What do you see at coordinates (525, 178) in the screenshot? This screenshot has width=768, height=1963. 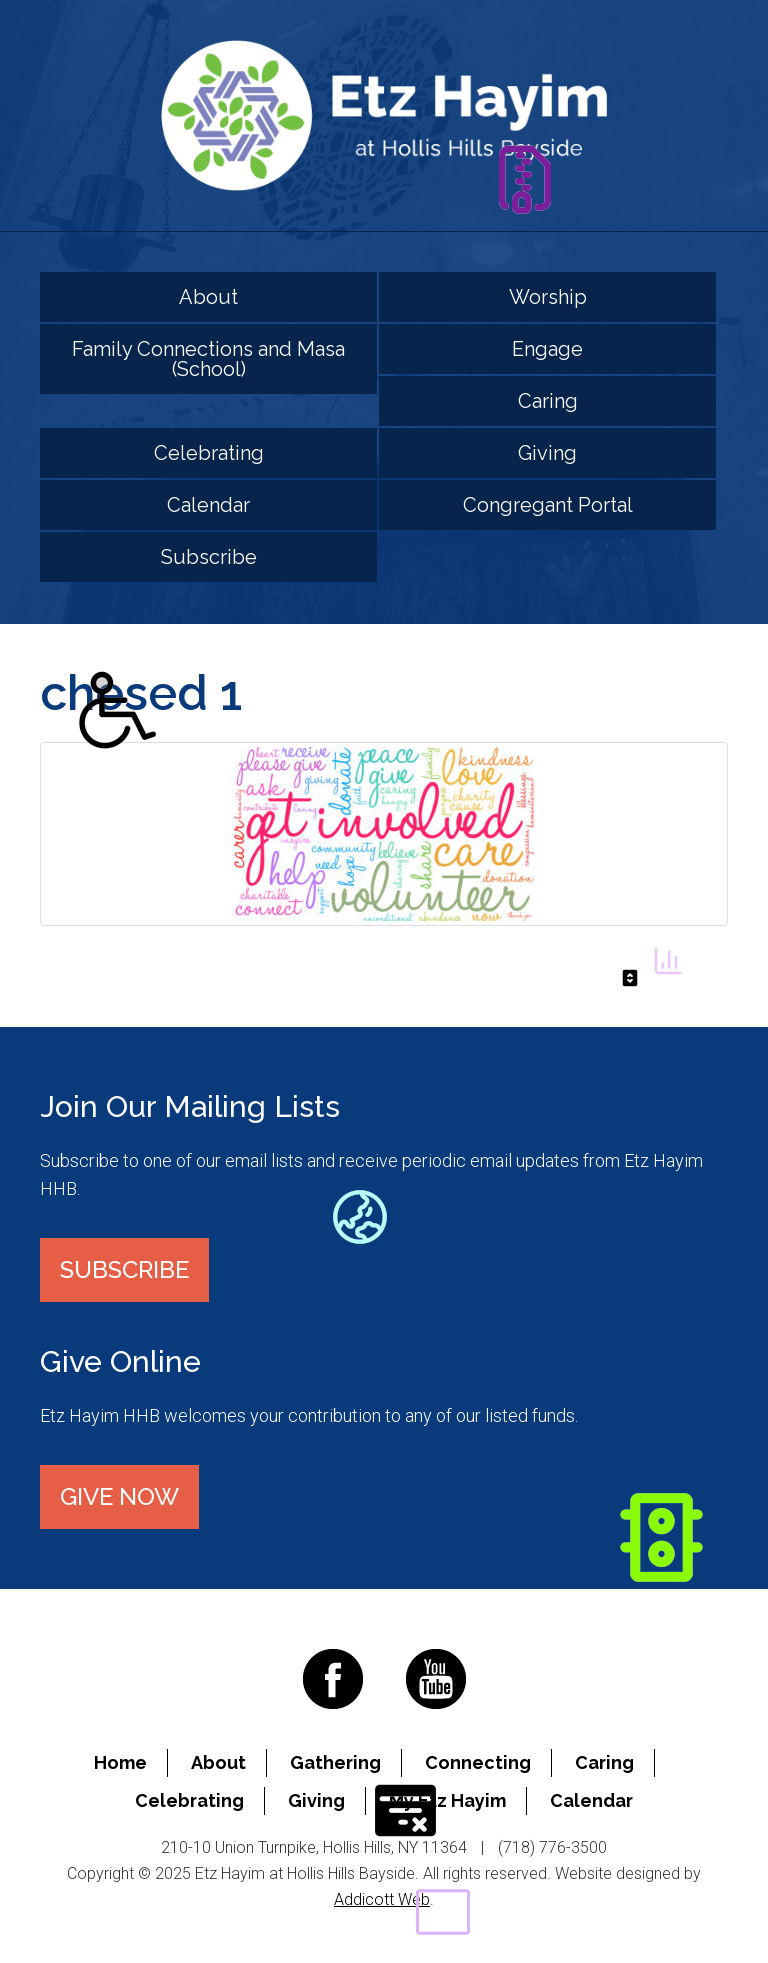 I see `compressed or zipped file` at bounding box center [525, 178].